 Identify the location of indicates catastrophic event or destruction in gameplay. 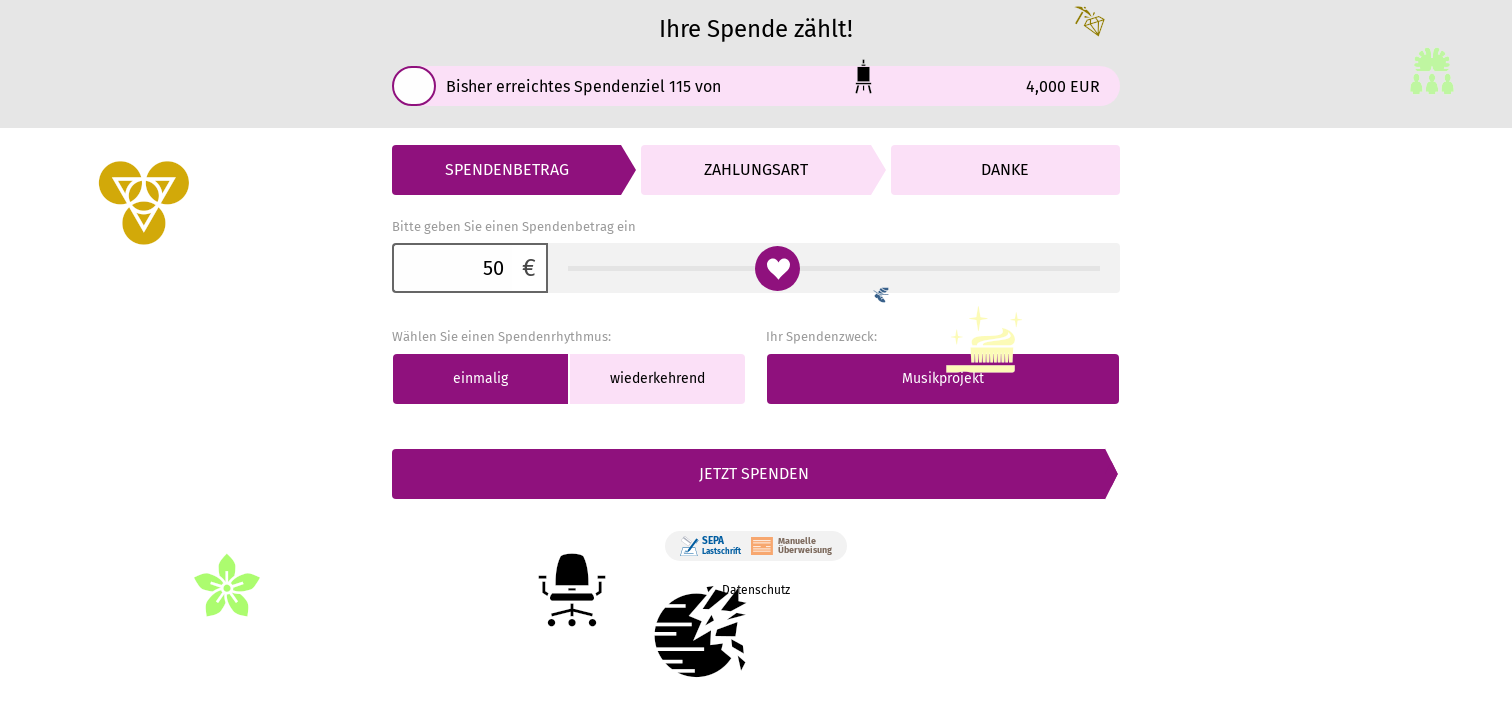
(700, 631).